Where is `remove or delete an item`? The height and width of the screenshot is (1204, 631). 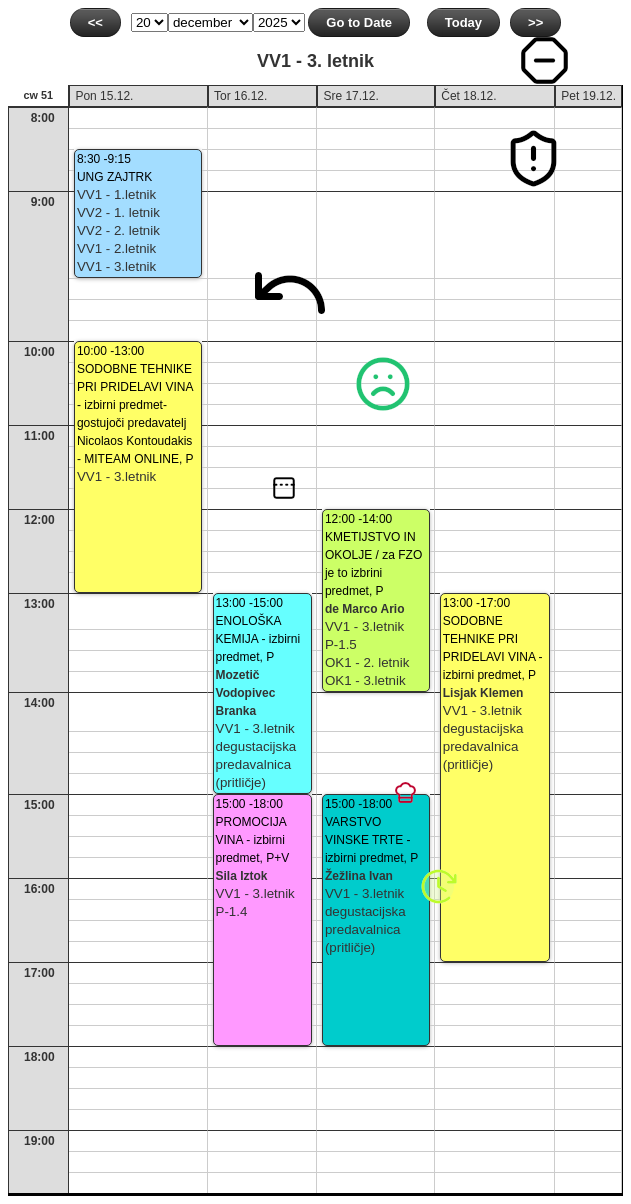 remove or delete an item is located at coordinates (544, 60).